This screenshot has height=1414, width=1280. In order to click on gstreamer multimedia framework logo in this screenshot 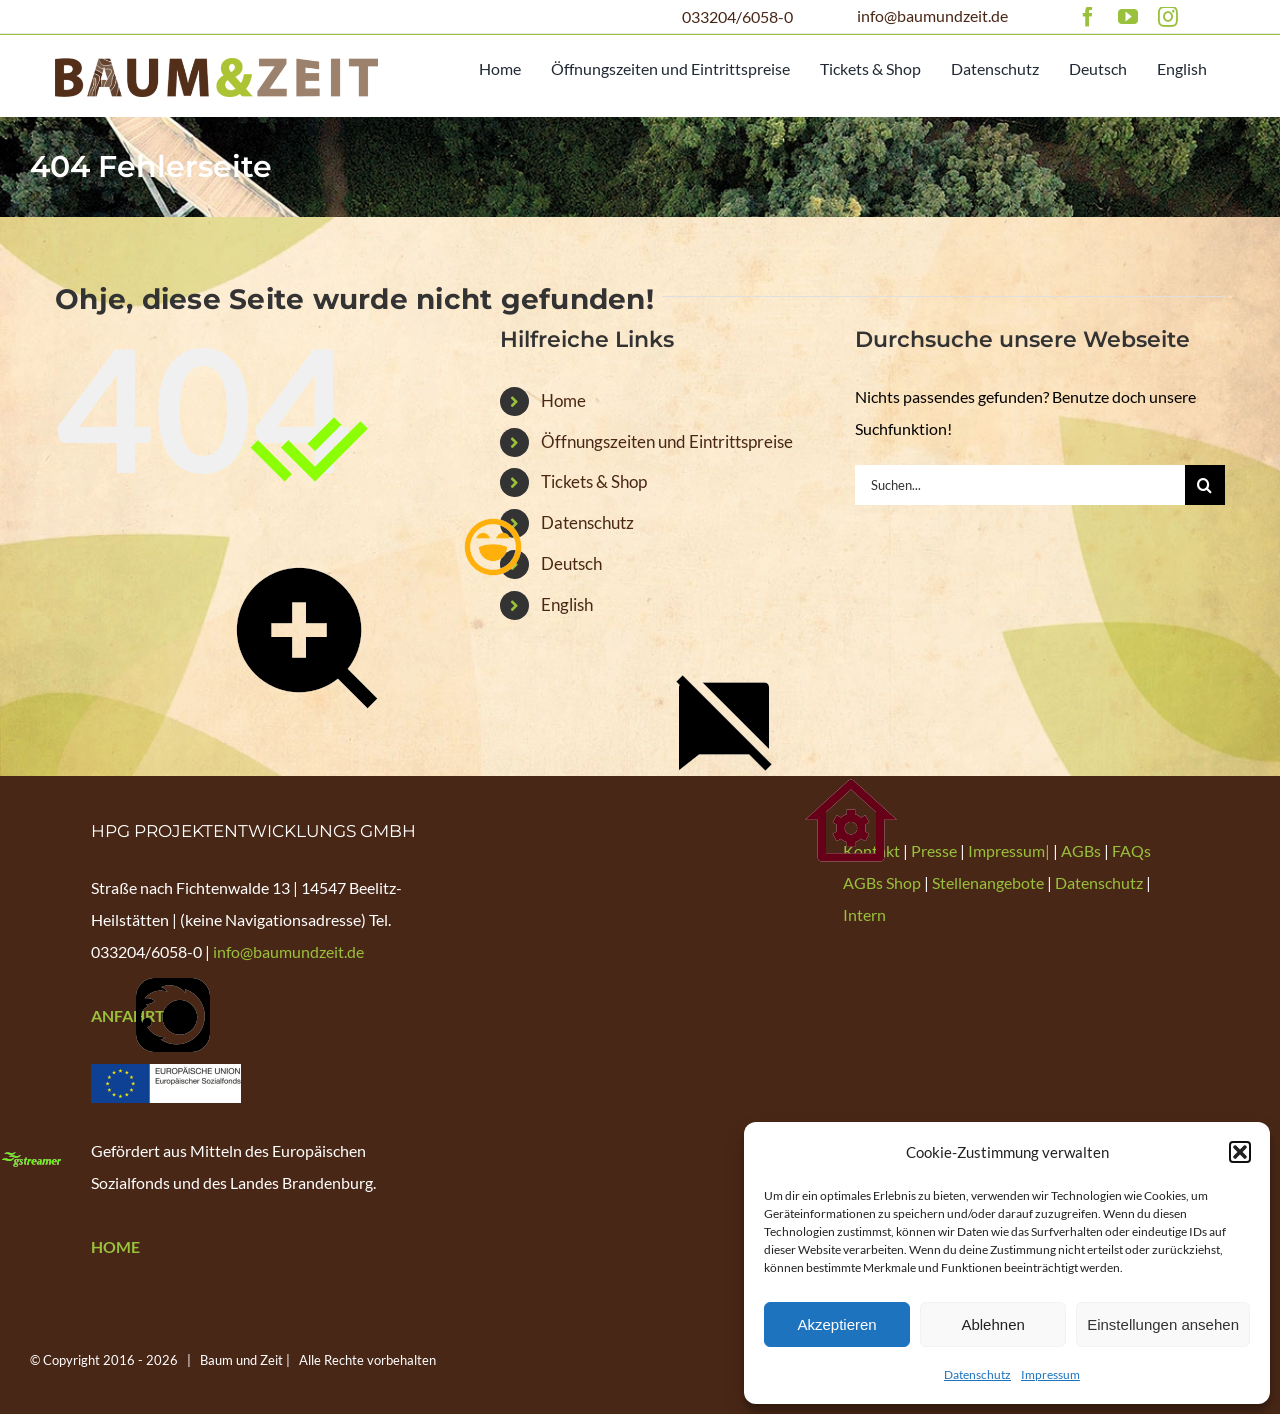, I will do `click(31, 1159)`.